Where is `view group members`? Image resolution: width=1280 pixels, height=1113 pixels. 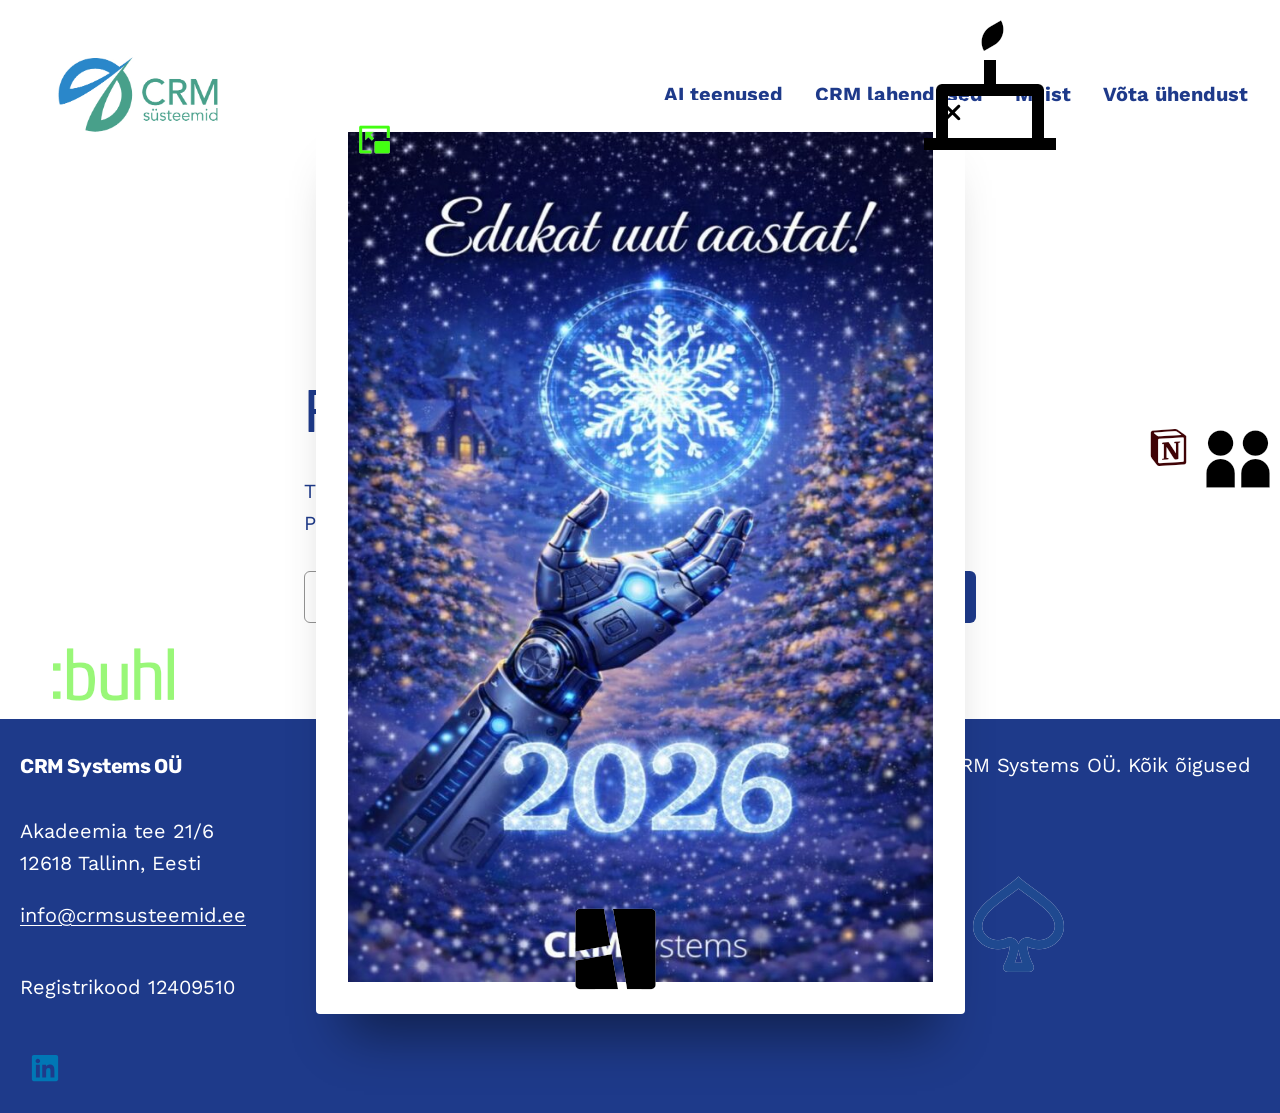
view group members is located at coordinates (1238, 459).